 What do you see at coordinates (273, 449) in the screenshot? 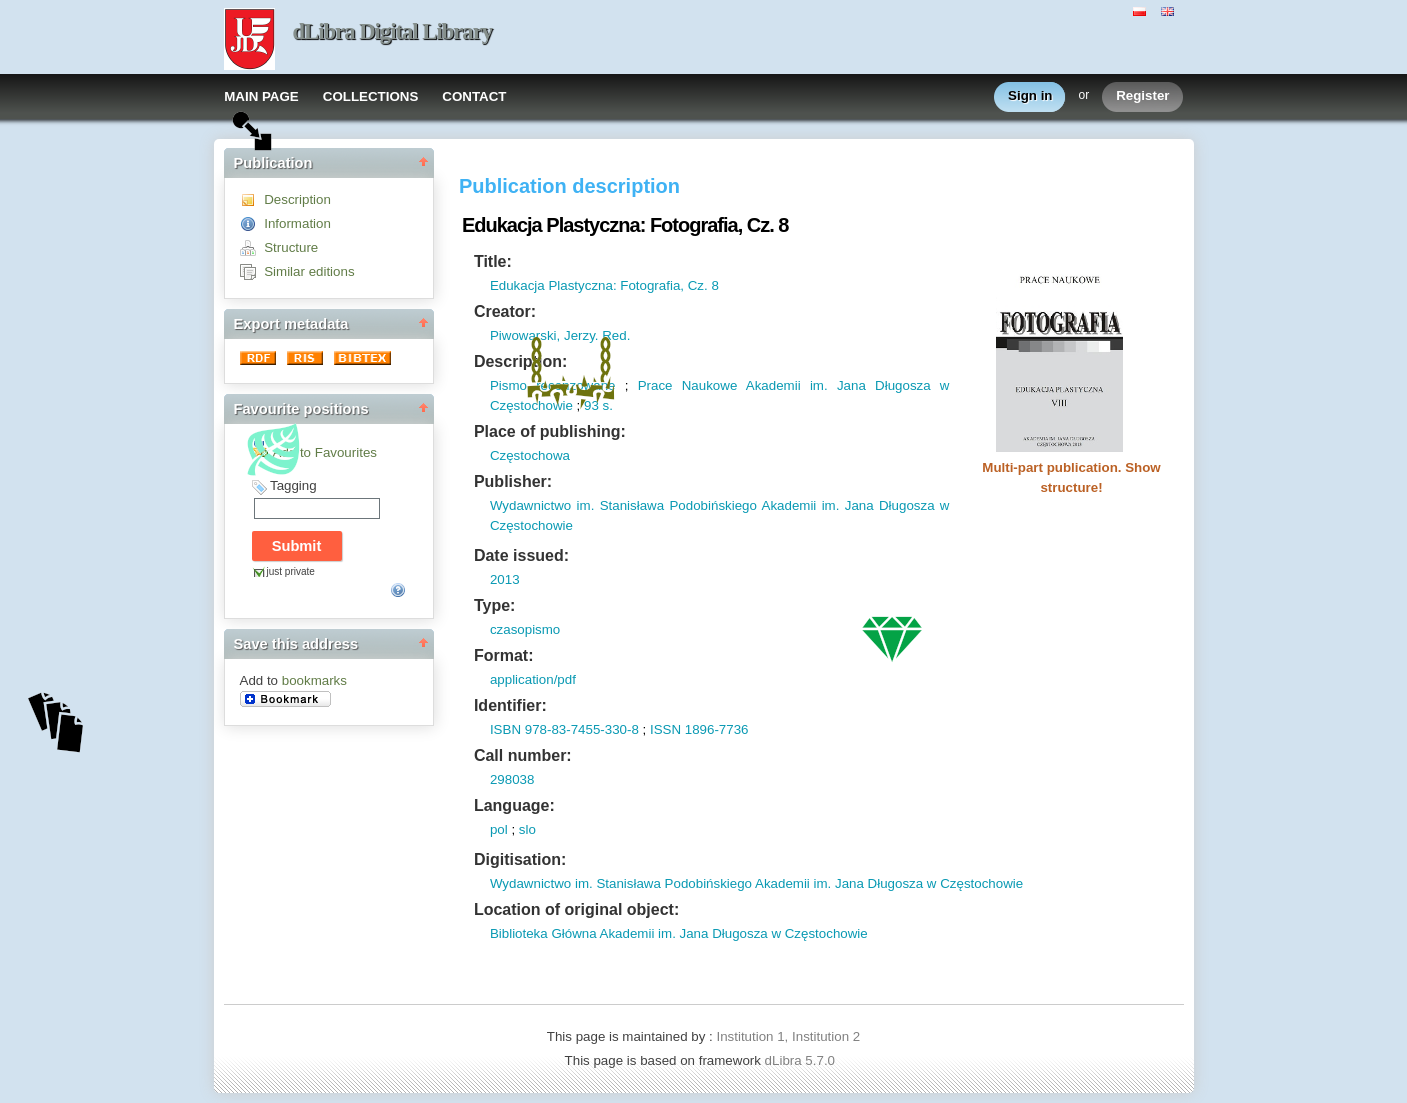
I see `represents a plant or nature category` at bounding box center [273, 449].